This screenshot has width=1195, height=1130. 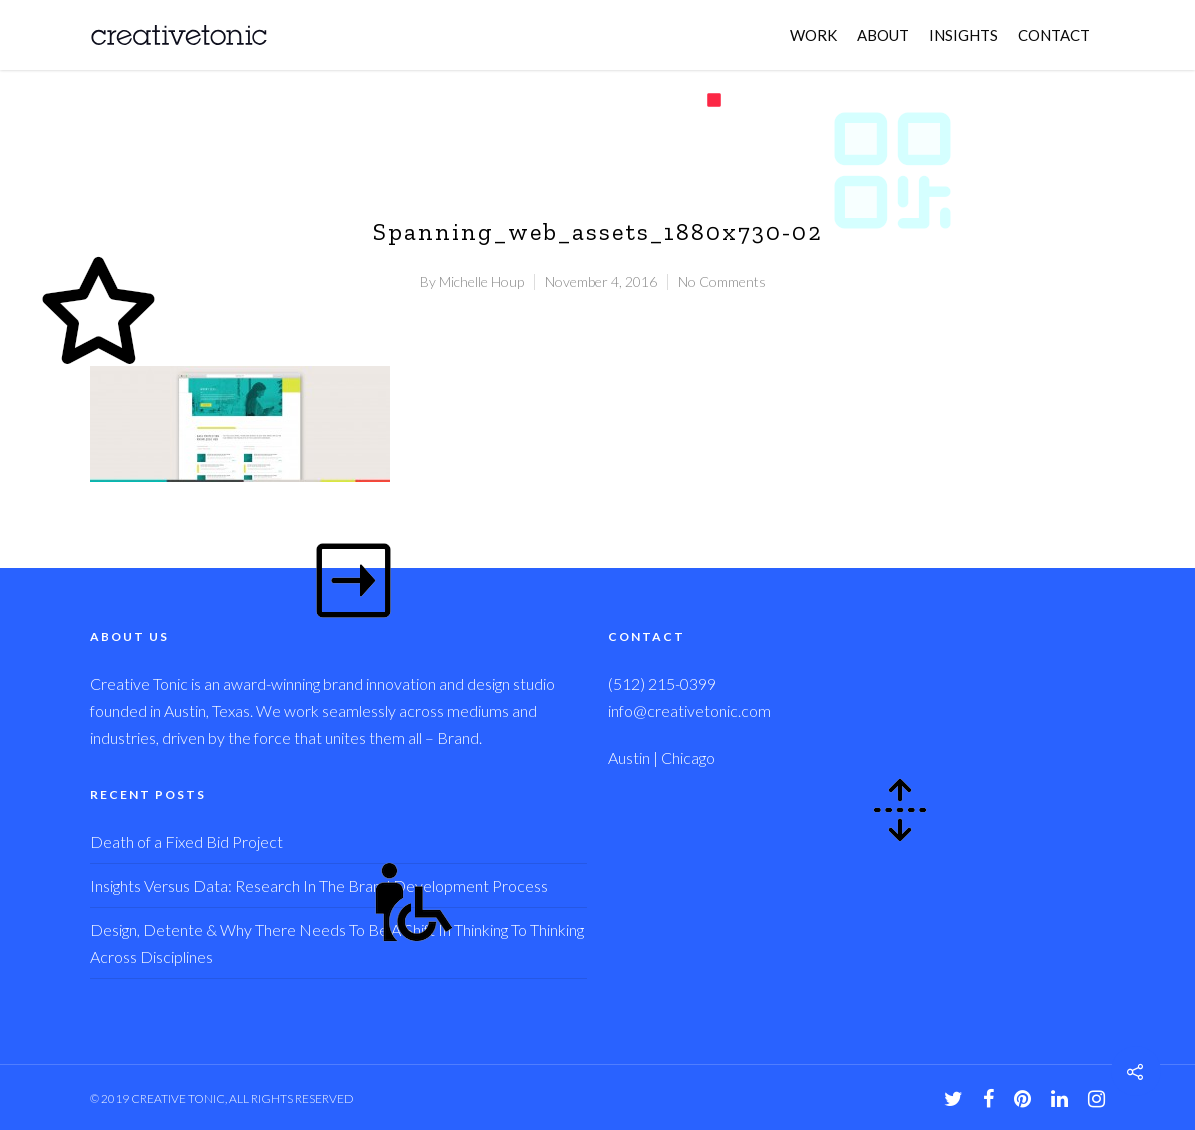 I want to click on scan or generate a qr code, so click(x=892, y=170).